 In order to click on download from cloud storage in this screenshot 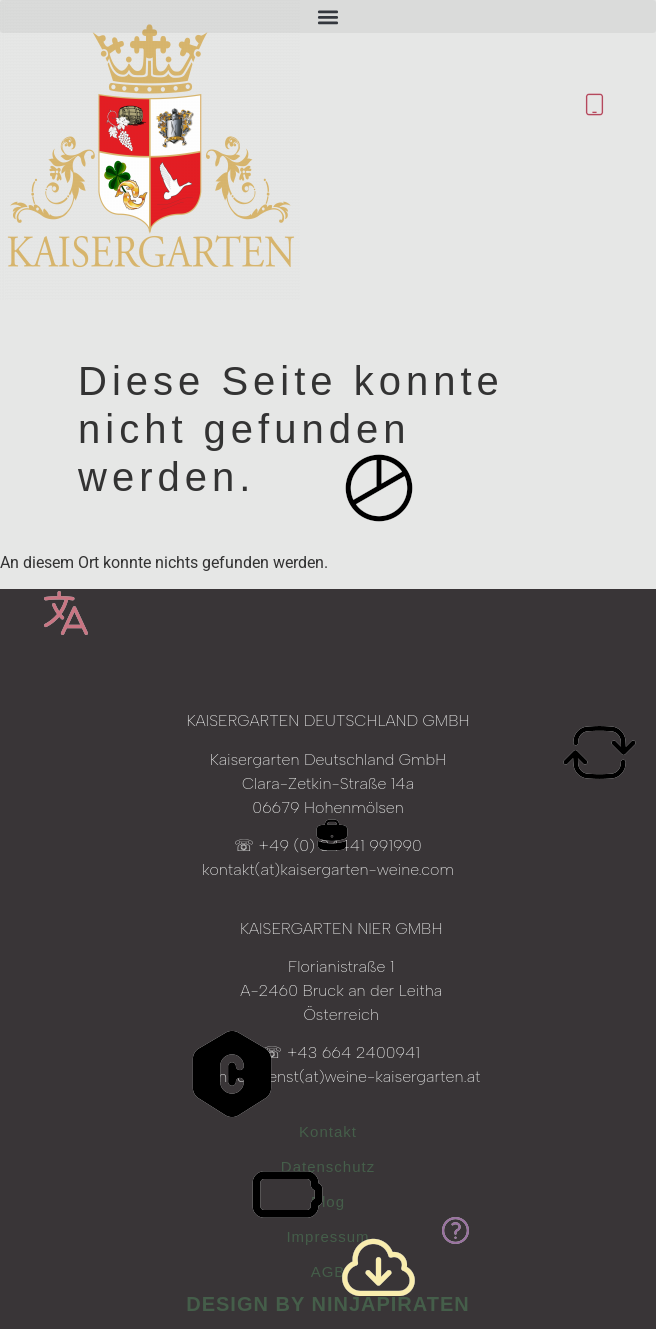, I will do `click(378, 1267)`.